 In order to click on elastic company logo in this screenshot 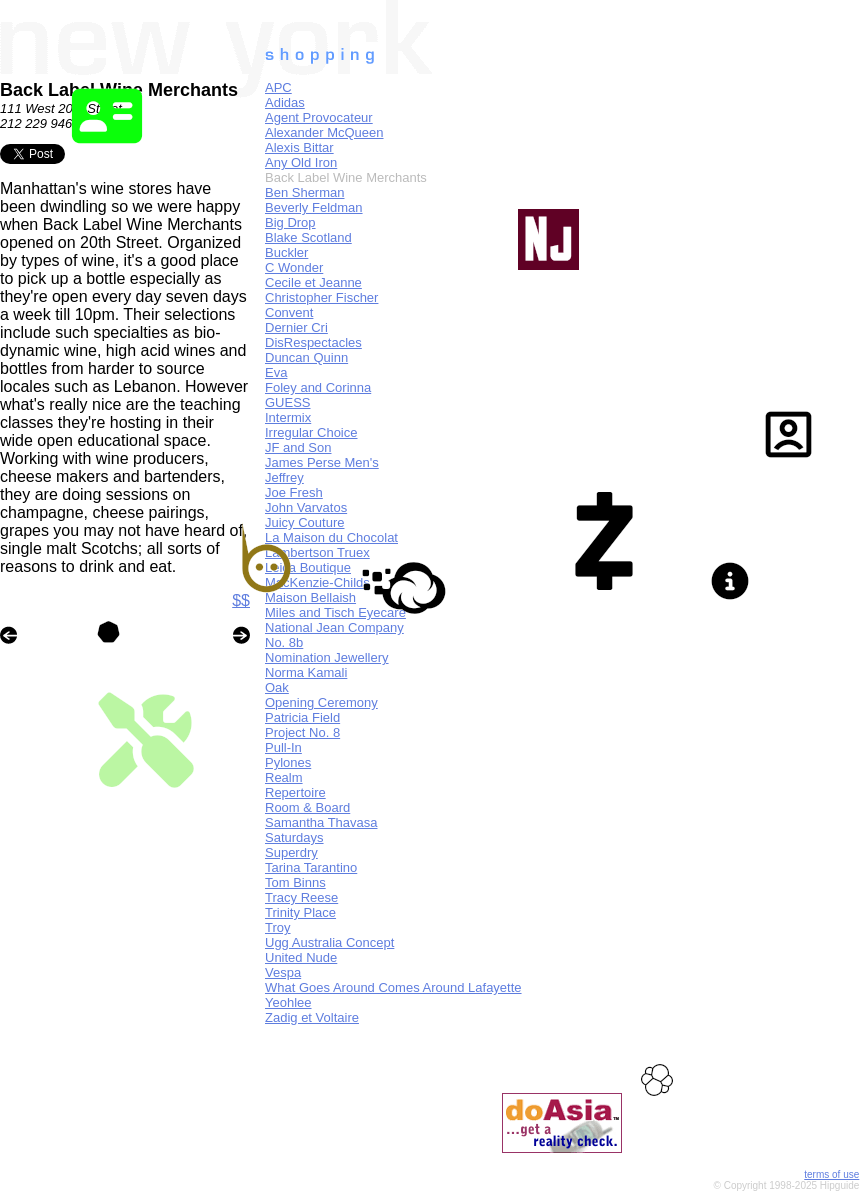, I will do `click(657, 1080)`.